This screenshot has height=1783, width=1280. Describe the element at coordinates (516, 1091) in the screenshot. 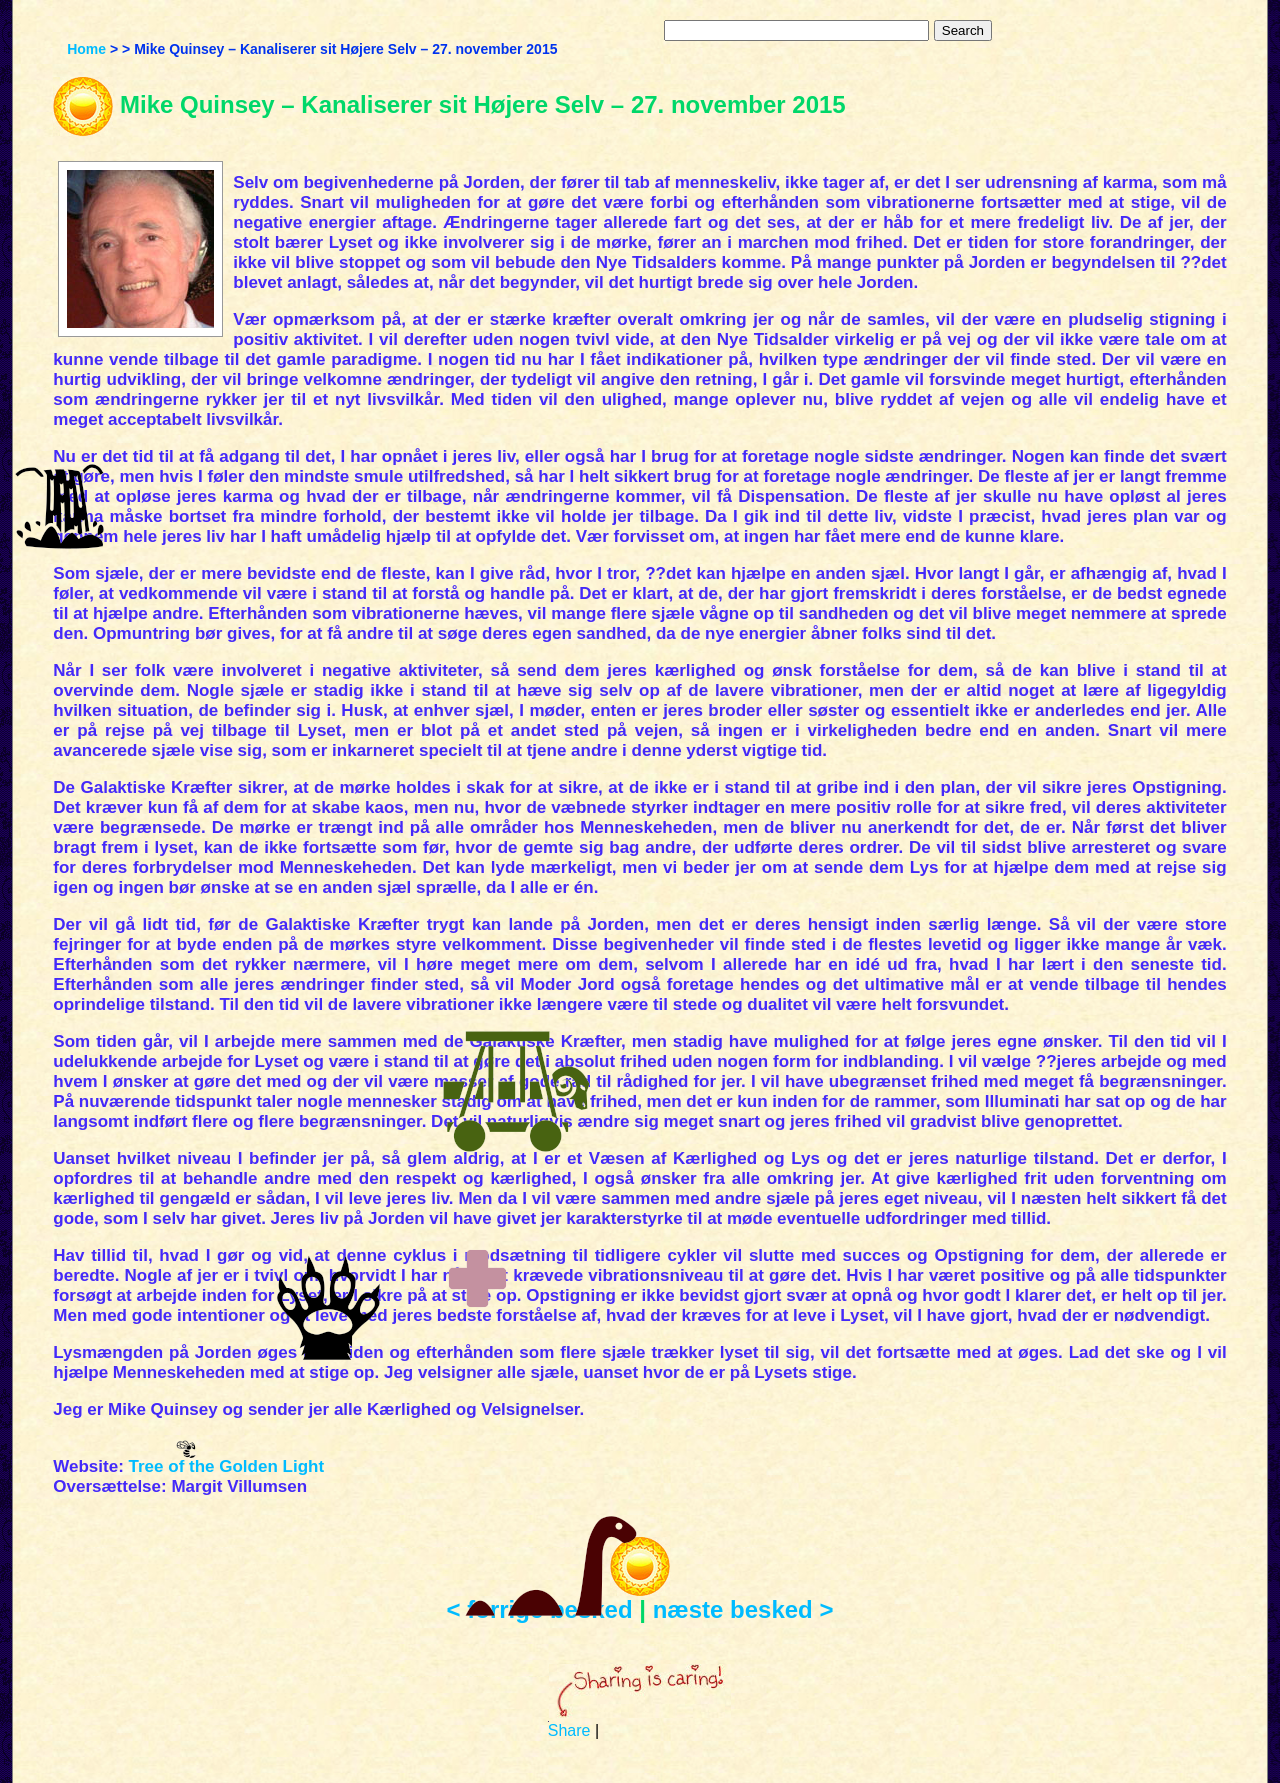

I see `select siege ram unit in strategy game` at that location.